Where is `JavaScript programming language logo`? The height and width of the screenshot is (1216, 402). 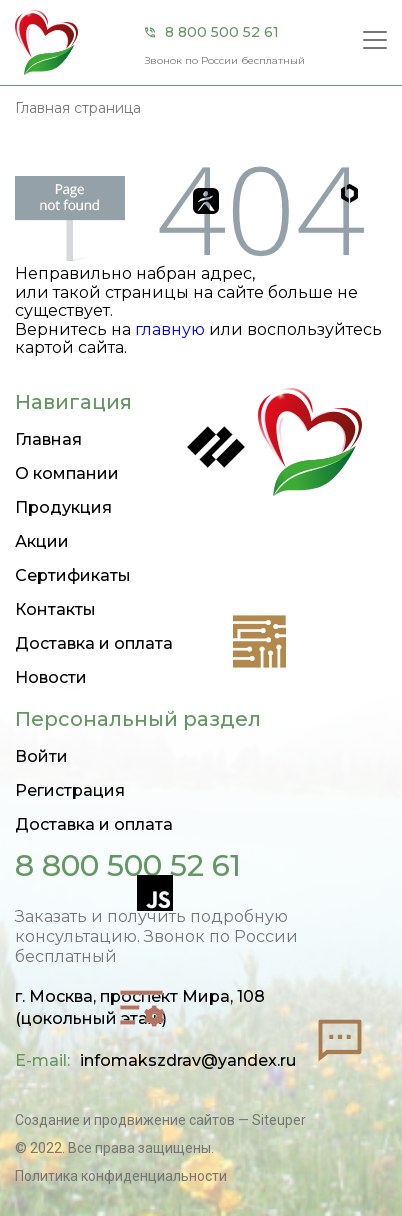 JavaScript programming language logo is located at coordinates (155, 893).